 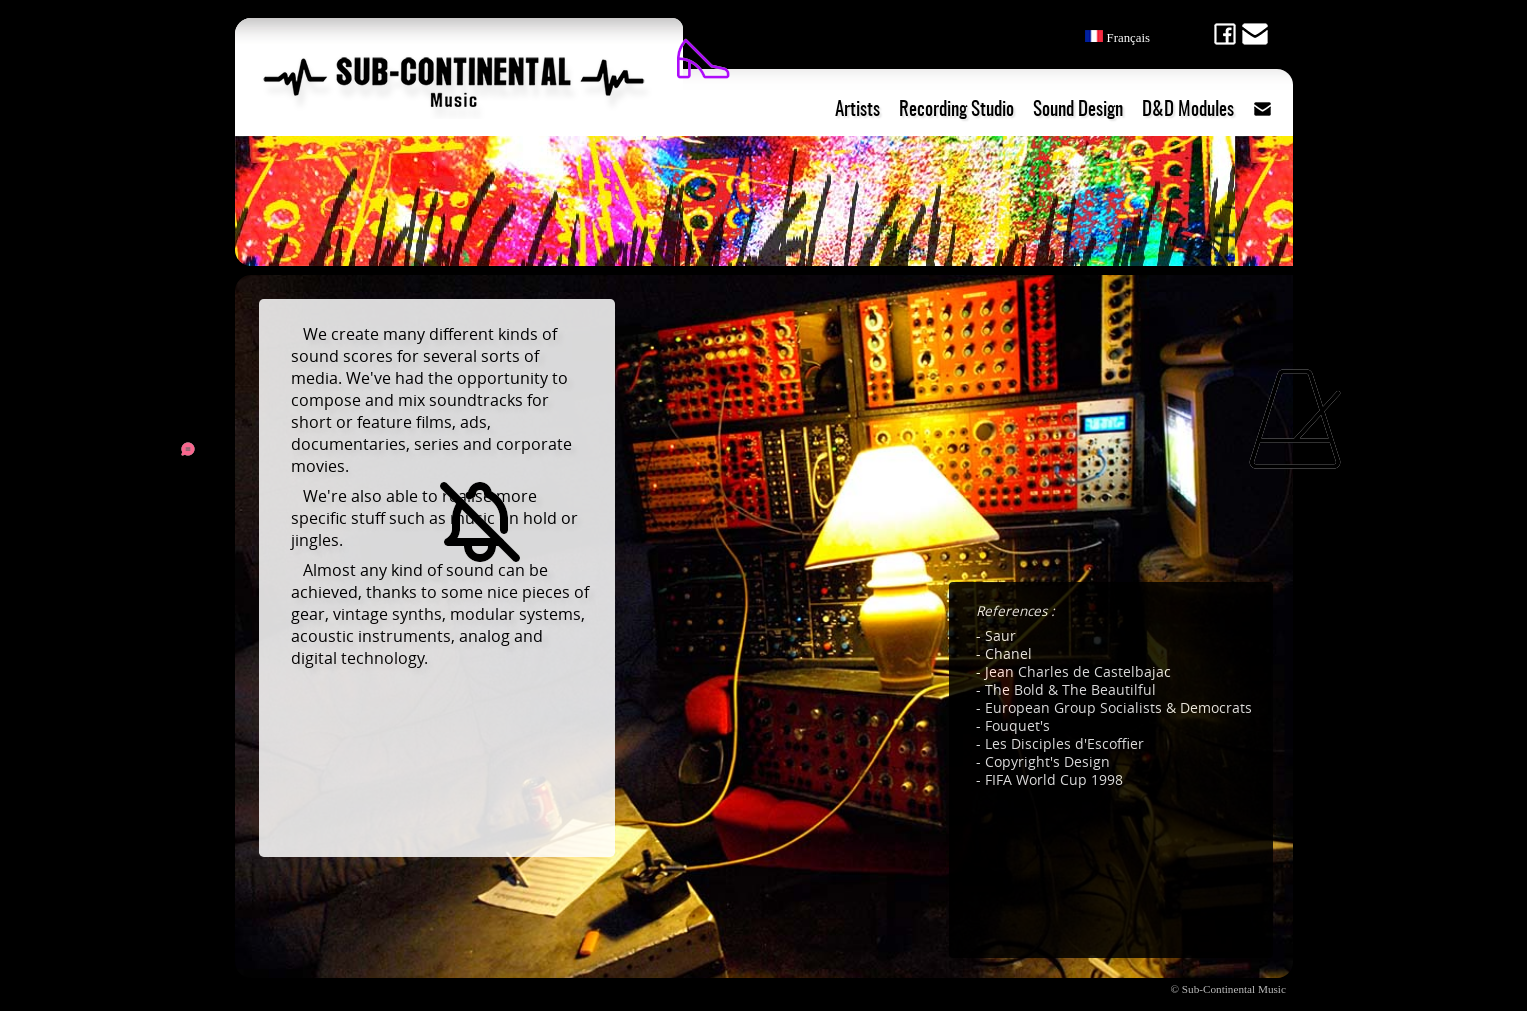 I want to click on browse women's footwear category, so click(x=700, y=60).